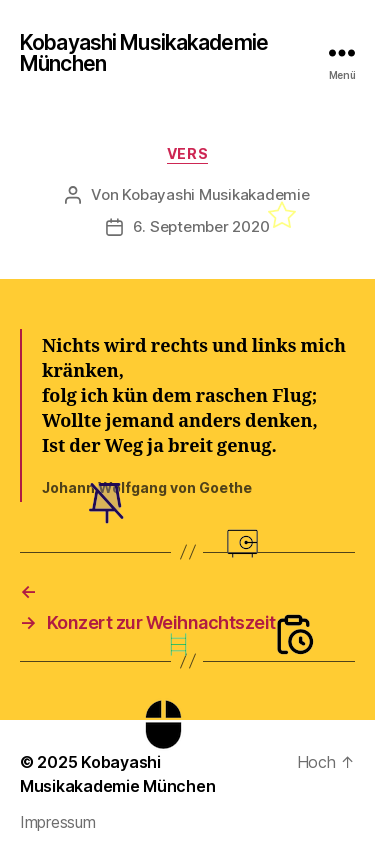 Image resolution: width=375 pixels, height=864 pixels. What do you see at coordinates (282, 216) in the screenshot?
I see `add item to favorites` at bounding box center [282, 216].